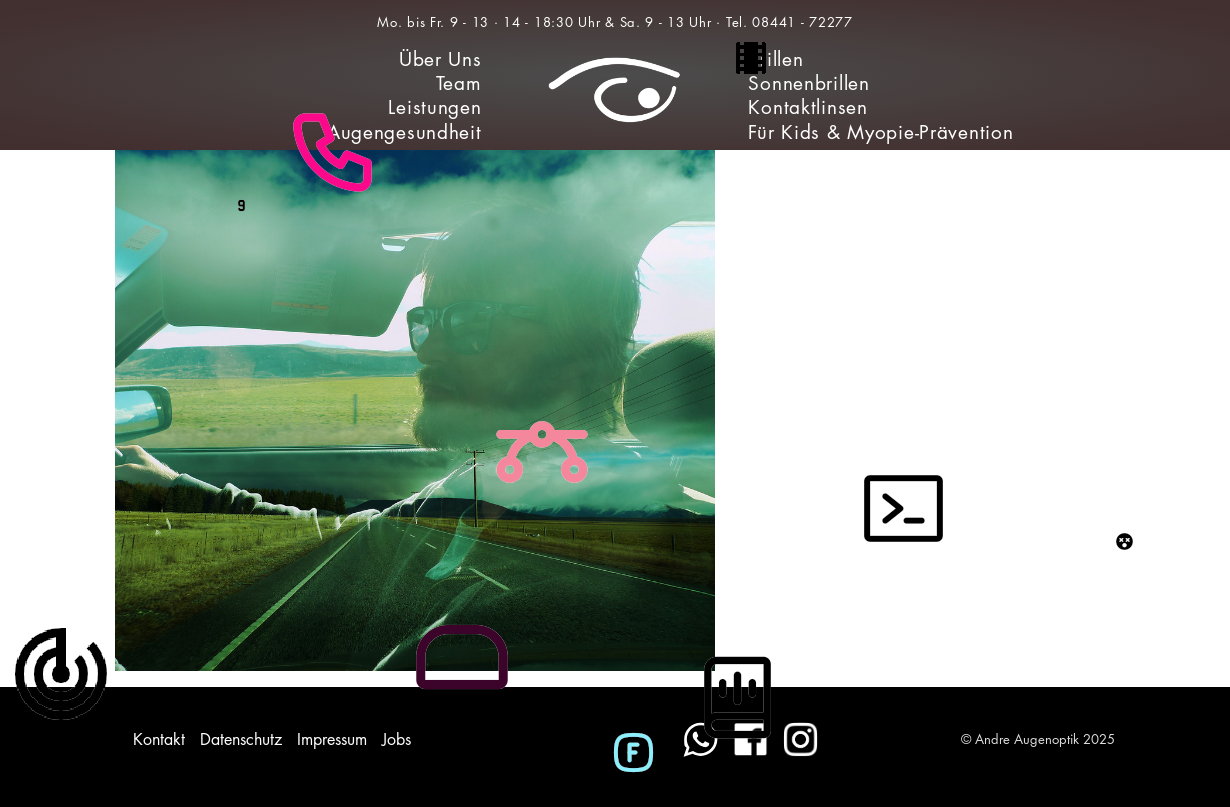 The image size is (1230, 807). What do you see at coordinates (633, 752) in the screenshot?
I see `open Facebook app or link` at bounding box center [633, 752].